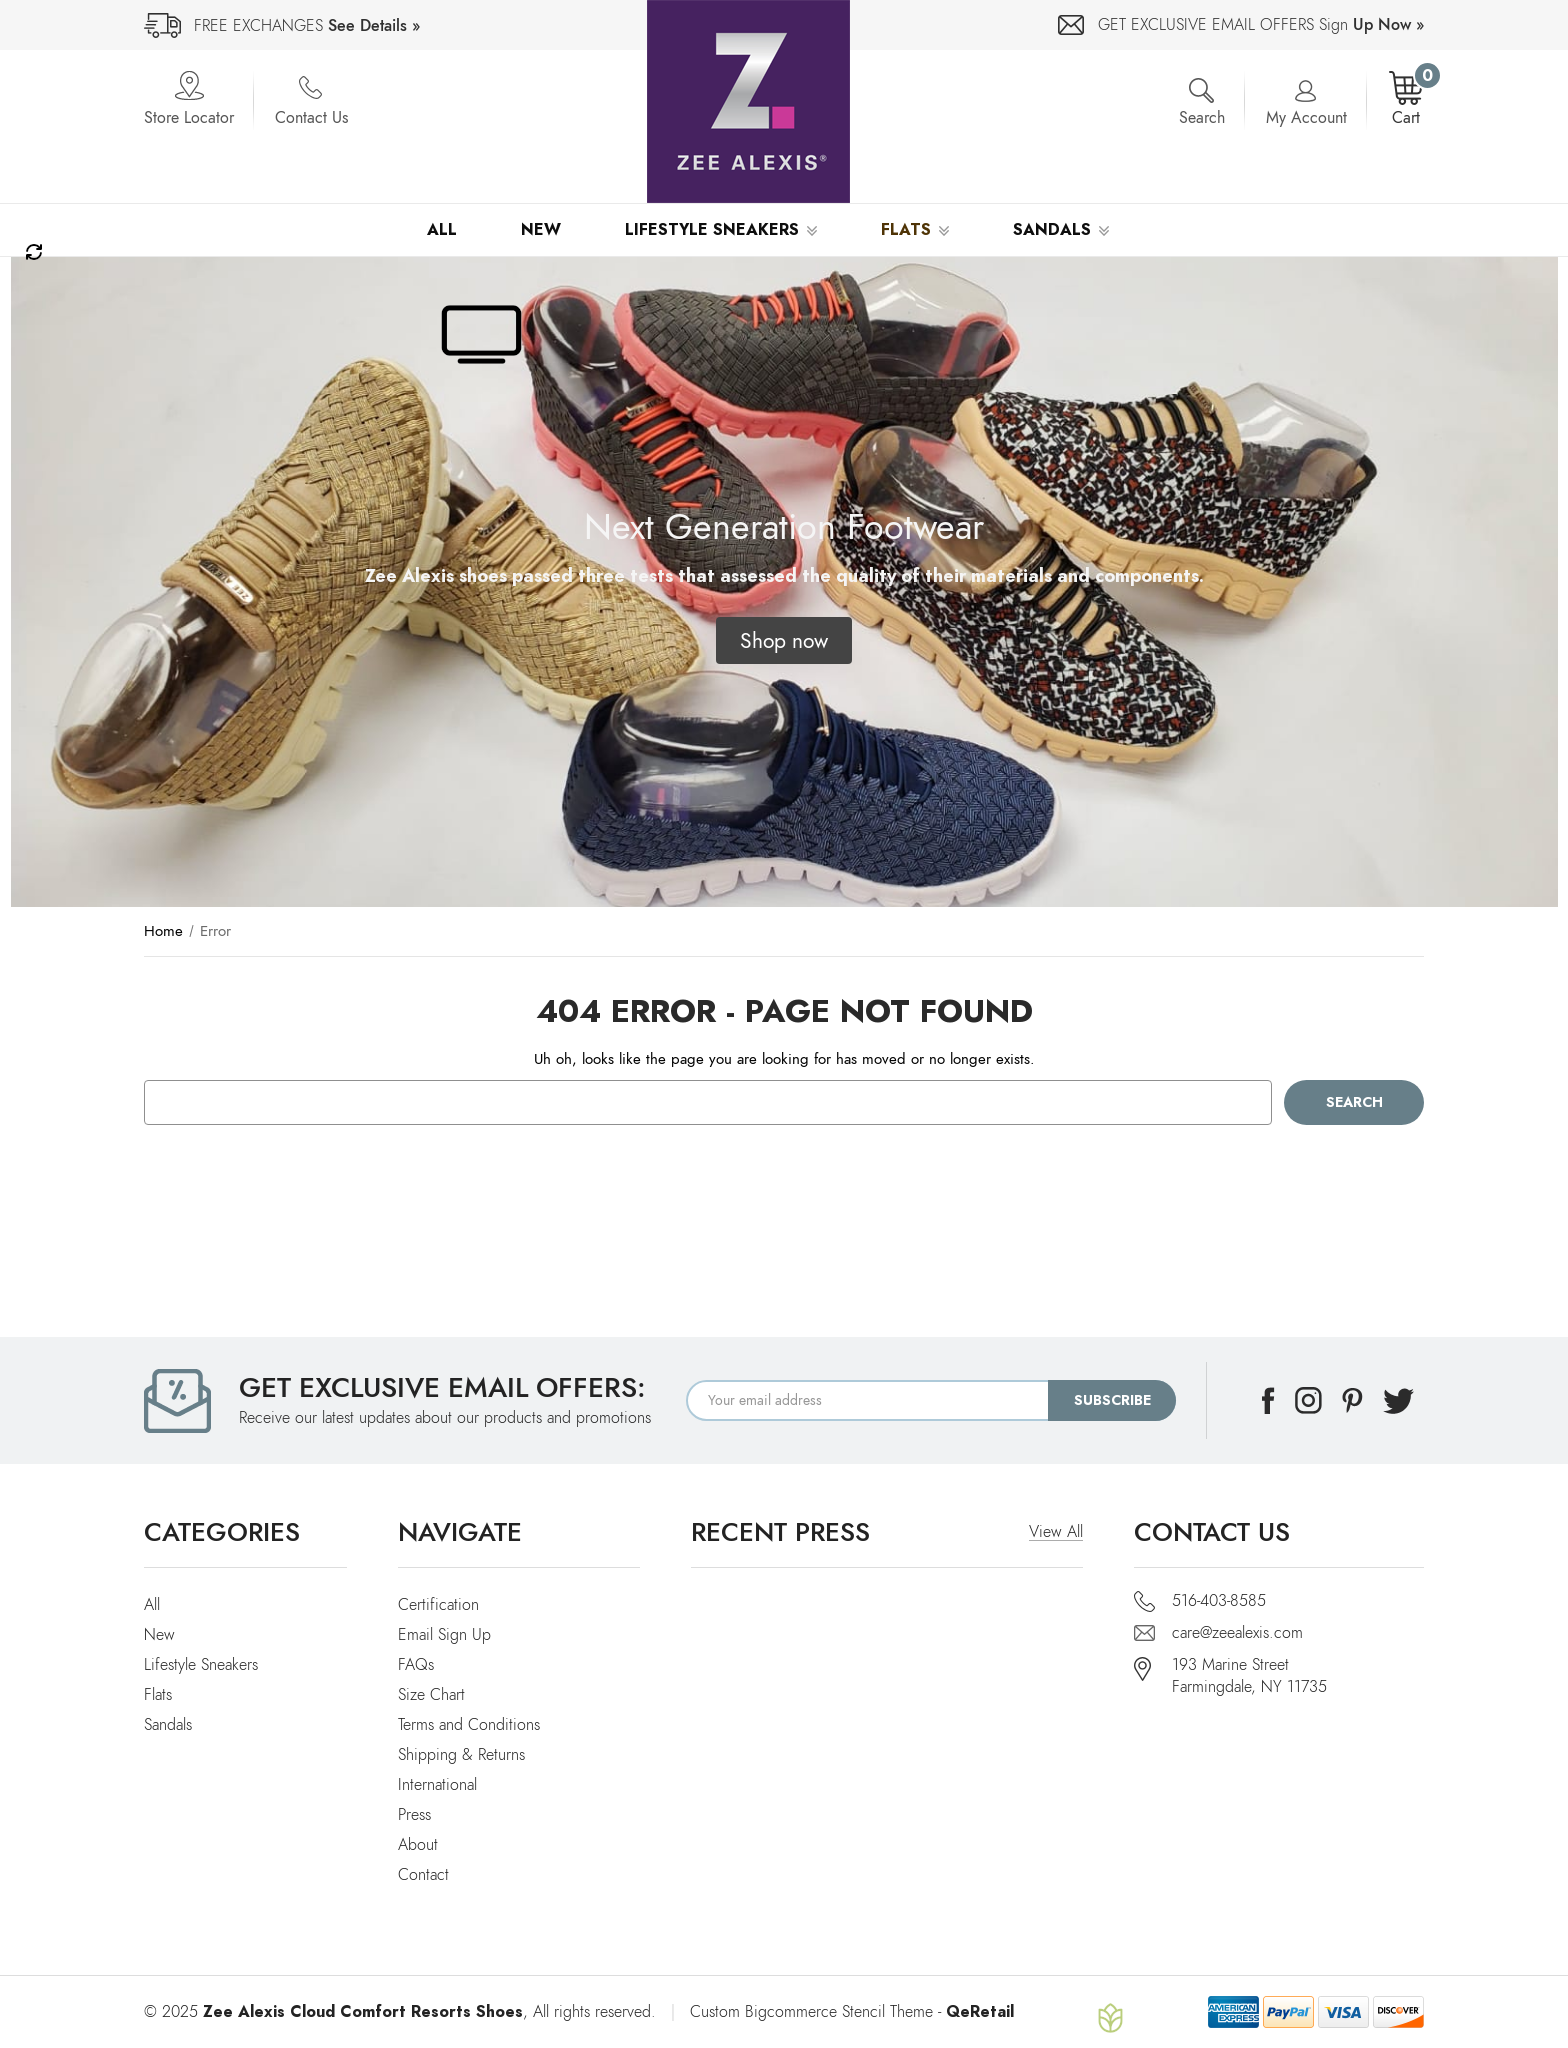 The image size is (1568, 2048). Describe the element at coordinates (34, 252) in the screenshot. I see `refresh or reload content` at that location.